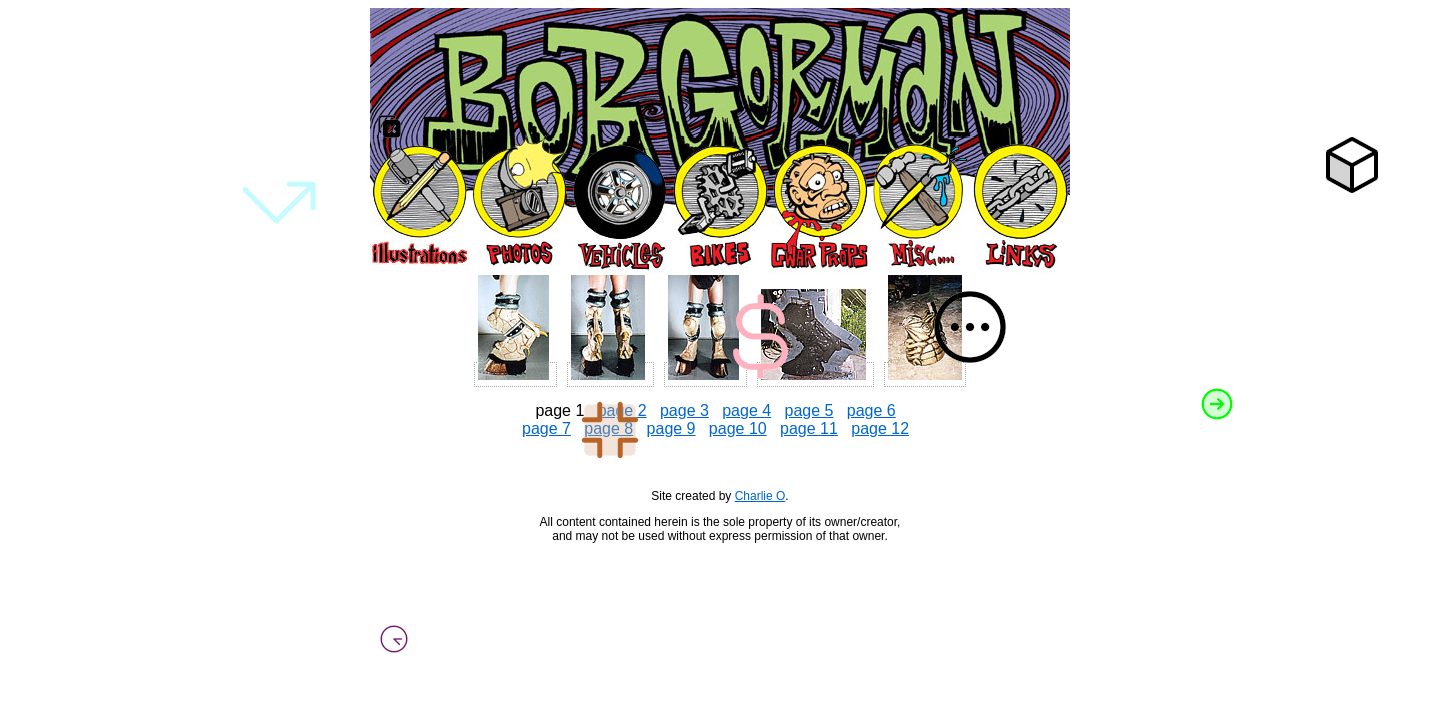  Describe the element at coordinates (1217, 404) in the screenshot. I see `proceed to the next step` at that location.